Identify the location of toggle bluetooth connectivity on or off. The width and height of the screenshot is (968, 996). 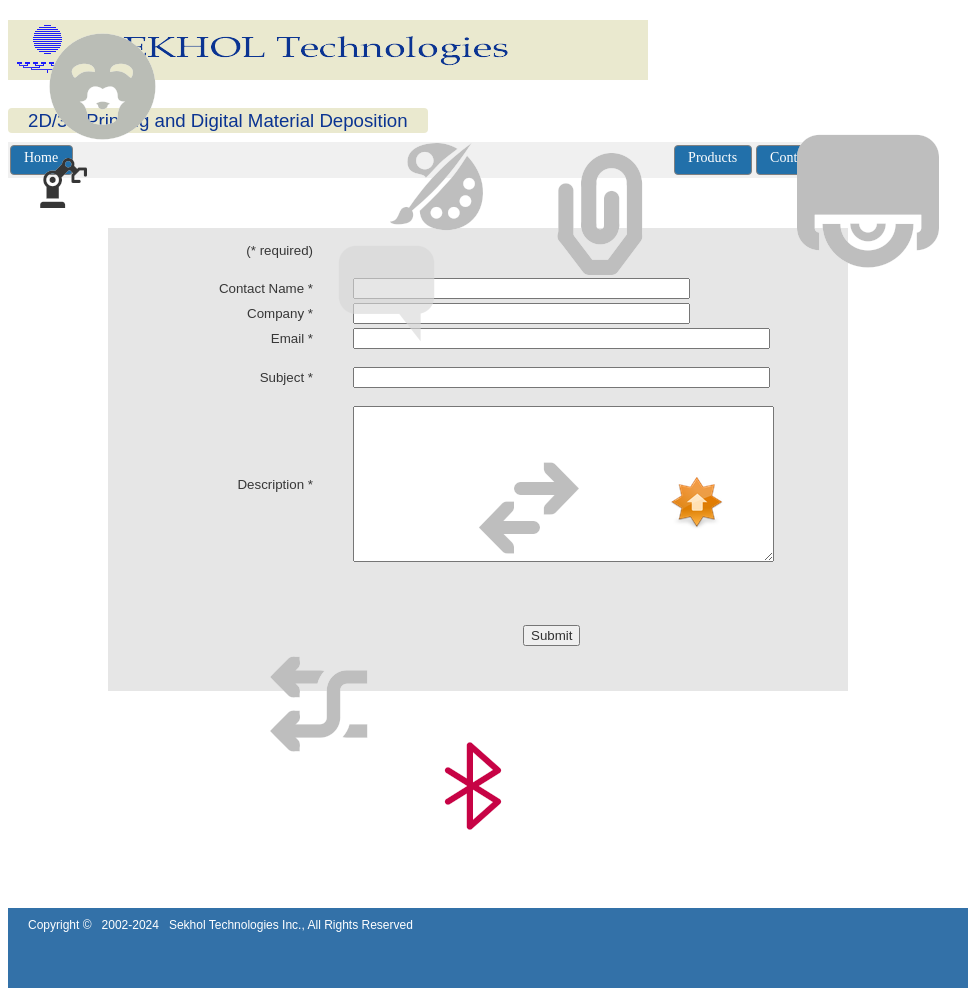
(473, 786).